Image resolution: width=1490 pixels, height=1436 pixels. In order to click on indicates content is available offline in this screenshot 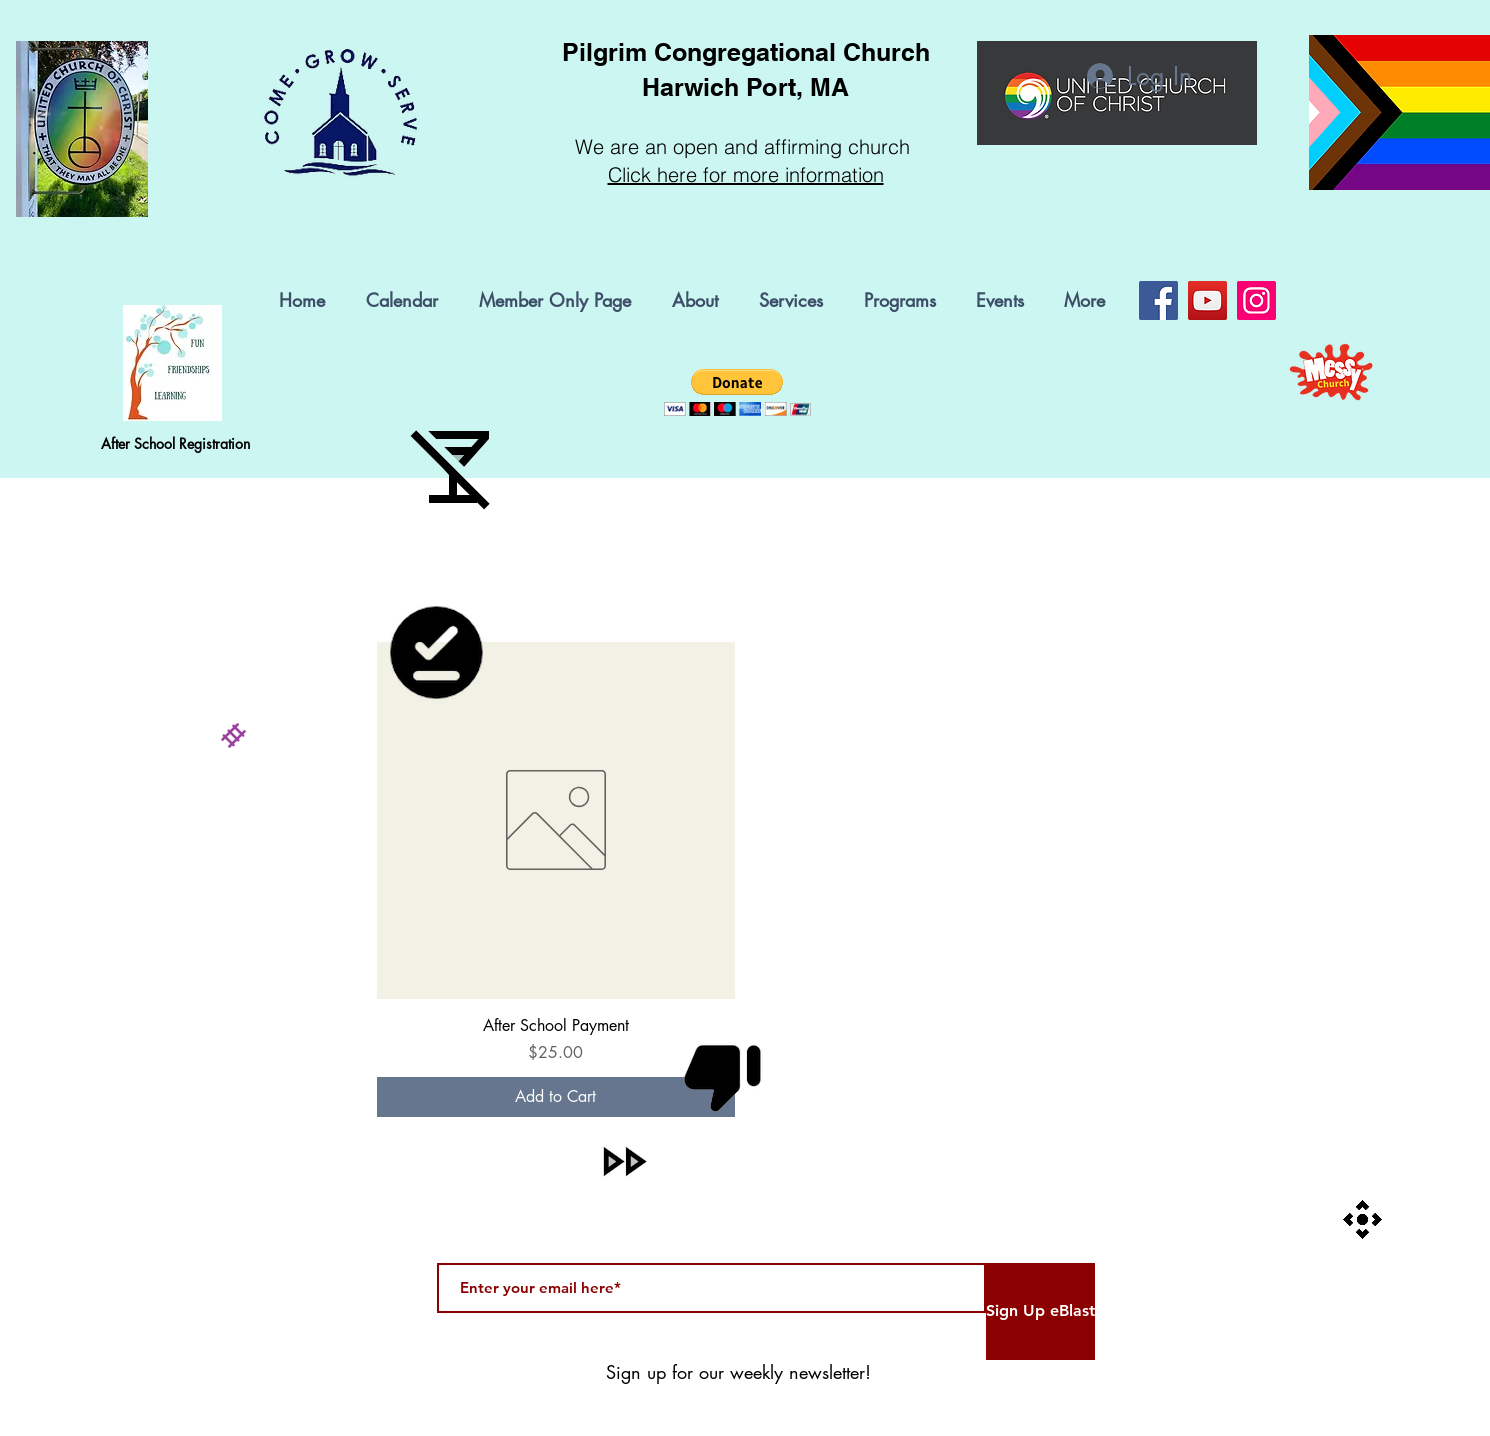, I will do `click(436, 652)`.